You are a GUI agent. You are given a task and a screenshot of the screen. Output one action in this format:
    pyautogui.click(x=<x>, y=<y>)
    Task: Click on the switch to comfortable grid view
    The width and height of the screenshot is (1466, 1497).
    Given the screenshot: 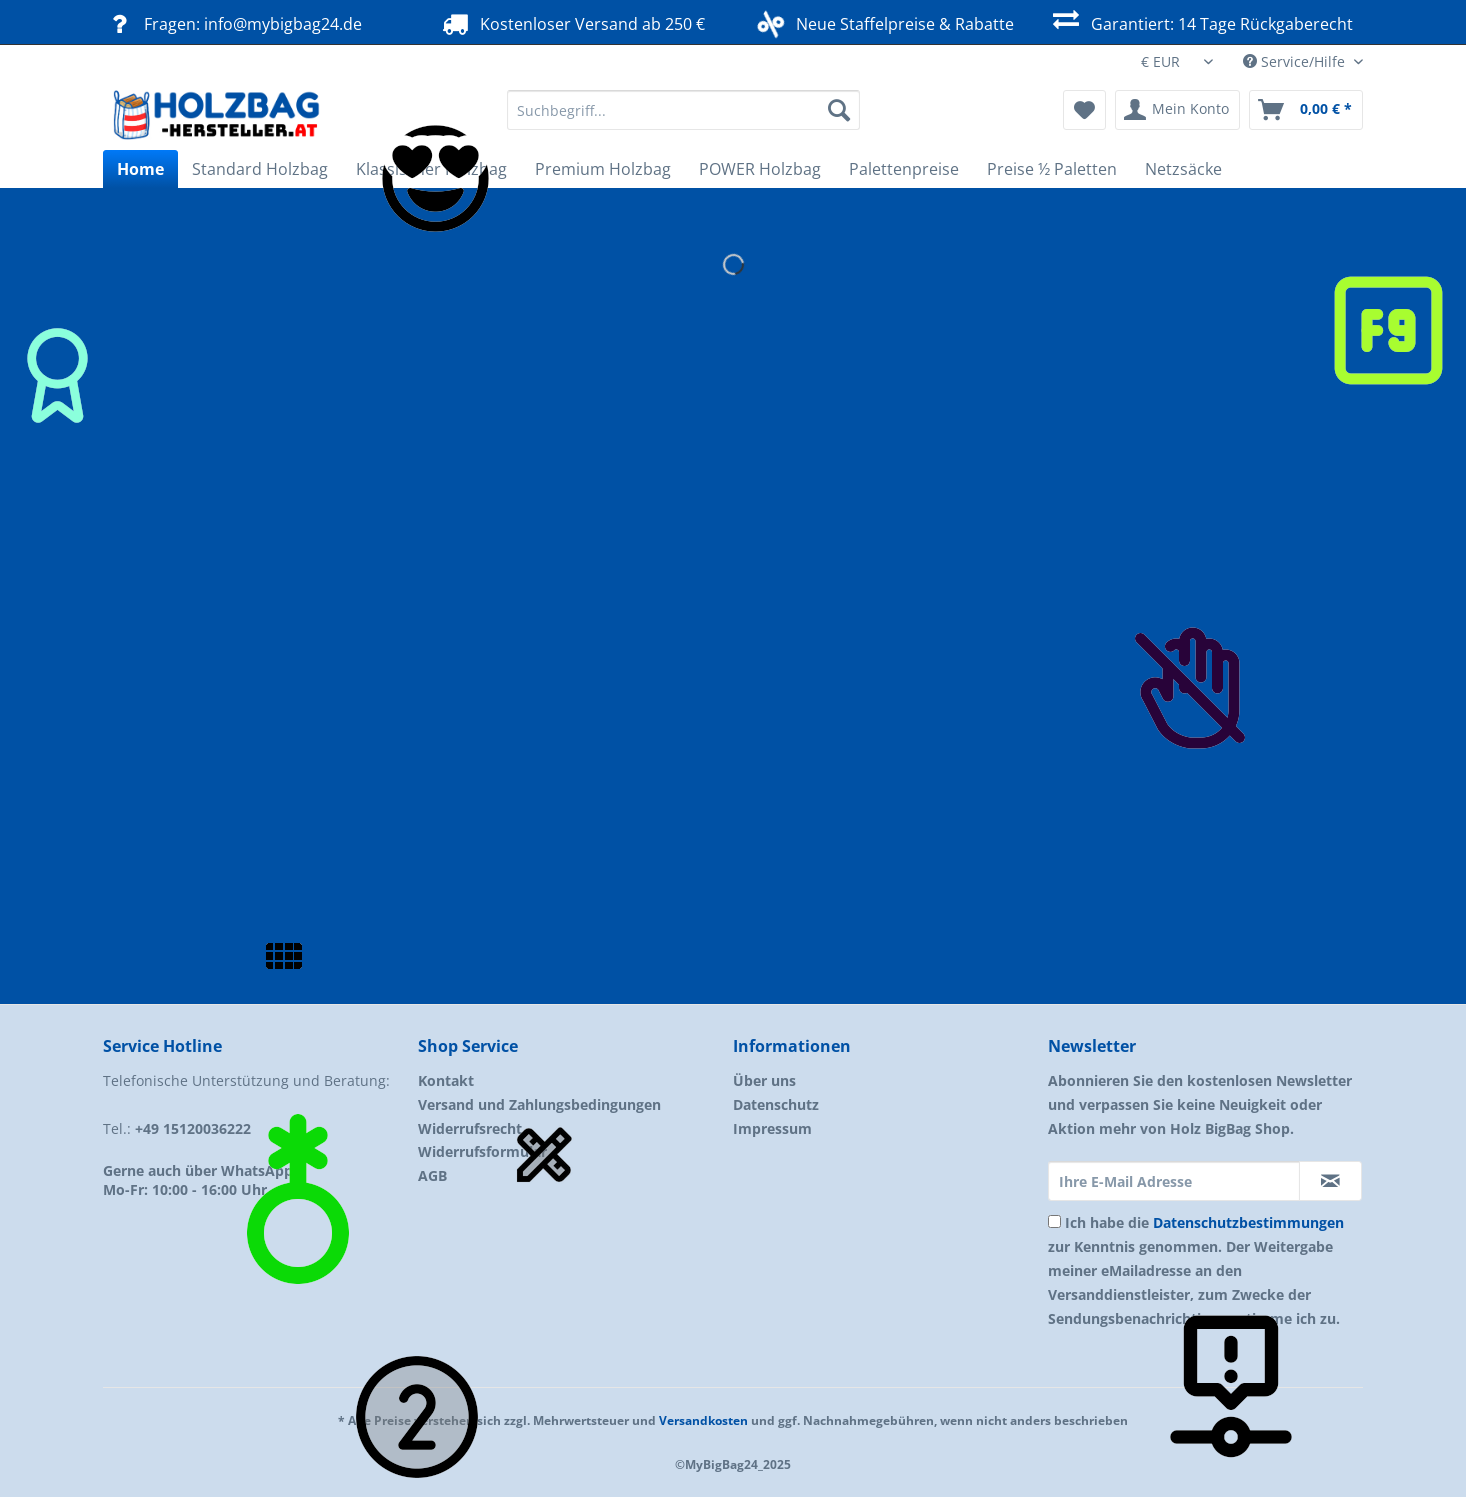 What is the action you would take?
    pyautogui.click(x=283, y=956)
    